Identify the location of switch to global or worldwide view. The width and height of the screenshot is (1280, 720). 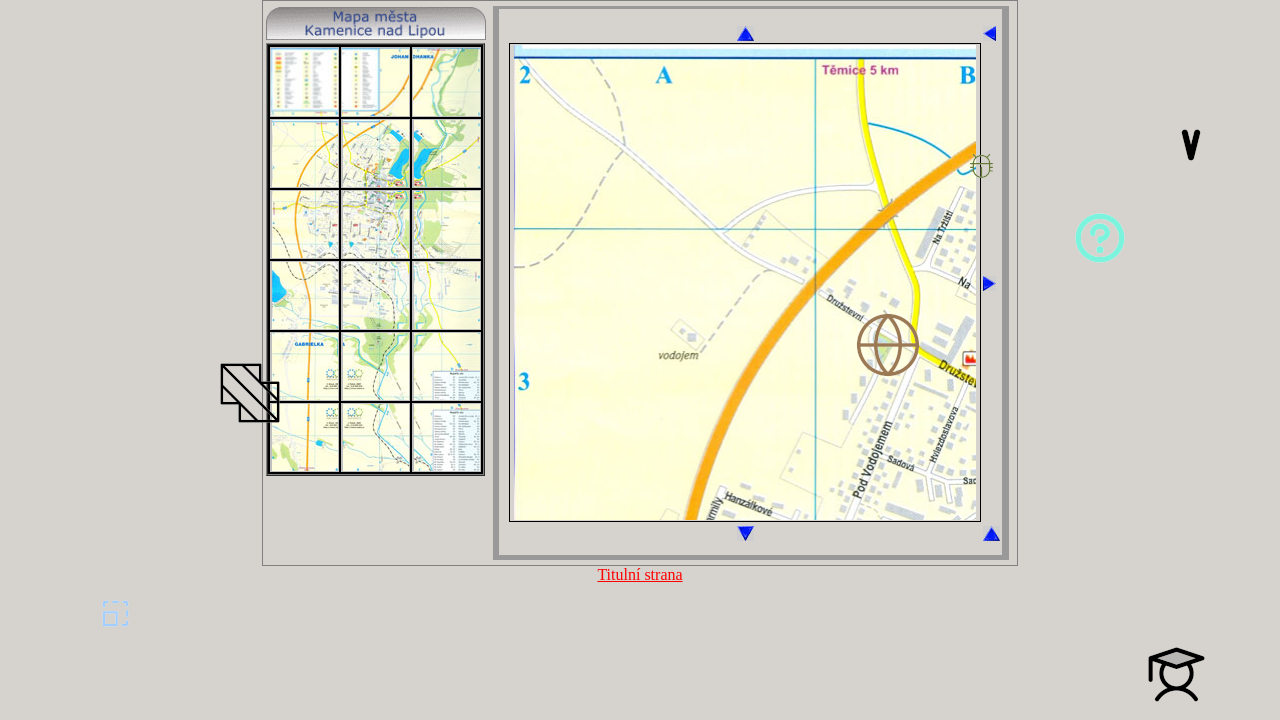
(888, 345).